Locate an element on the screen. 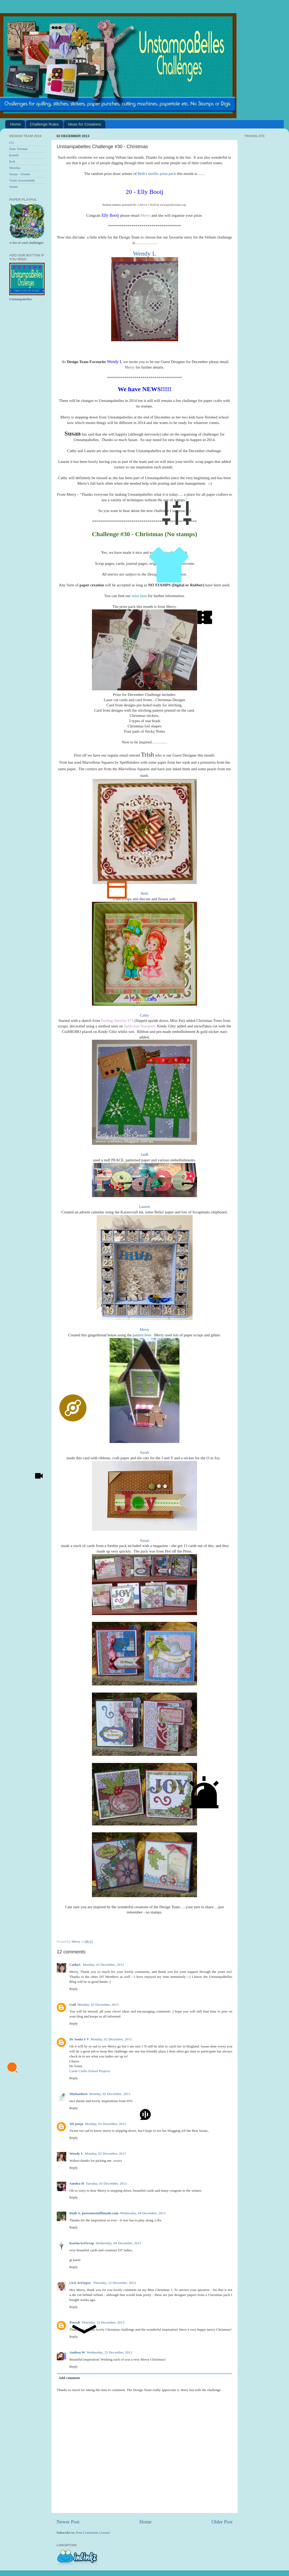 The image size is (289, 2576). browse clothing or apparel products is located at coordinates (169, 565).